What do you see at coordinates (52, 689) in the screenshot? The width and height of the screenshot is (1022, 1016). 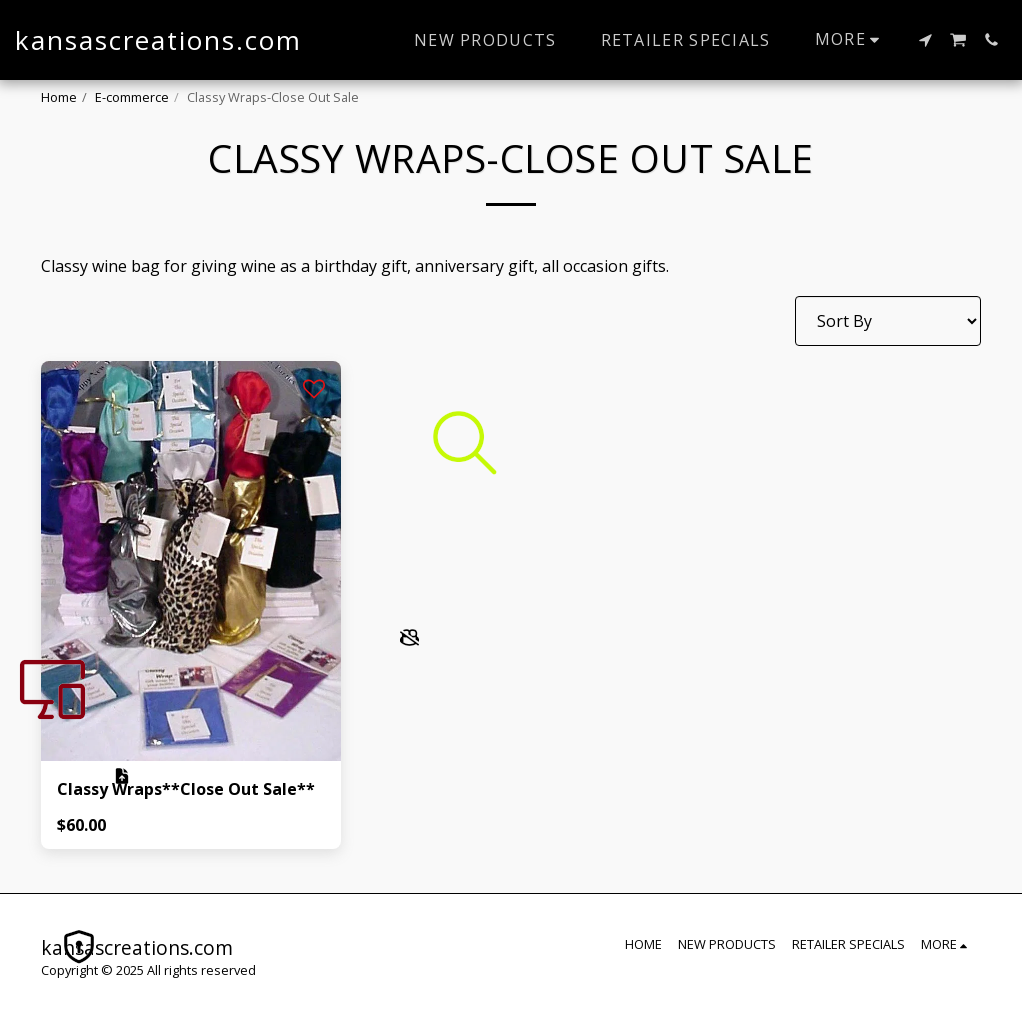 I see `manage connected devices` at bounding box center [52, 689].